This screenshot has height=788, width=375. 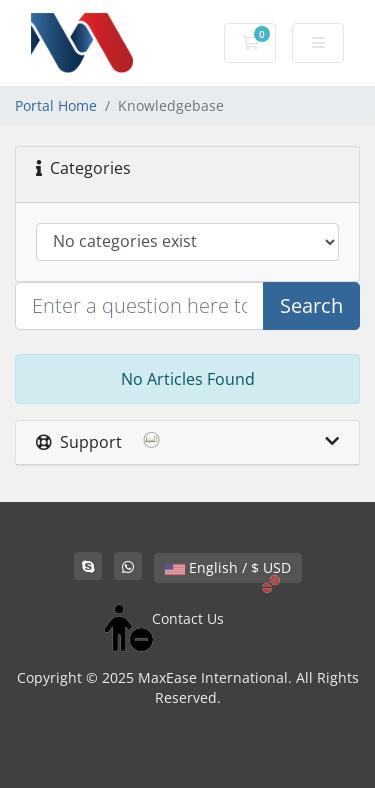 I want to click on US Sunnah Foundation logo, so click(x=151, y=439).